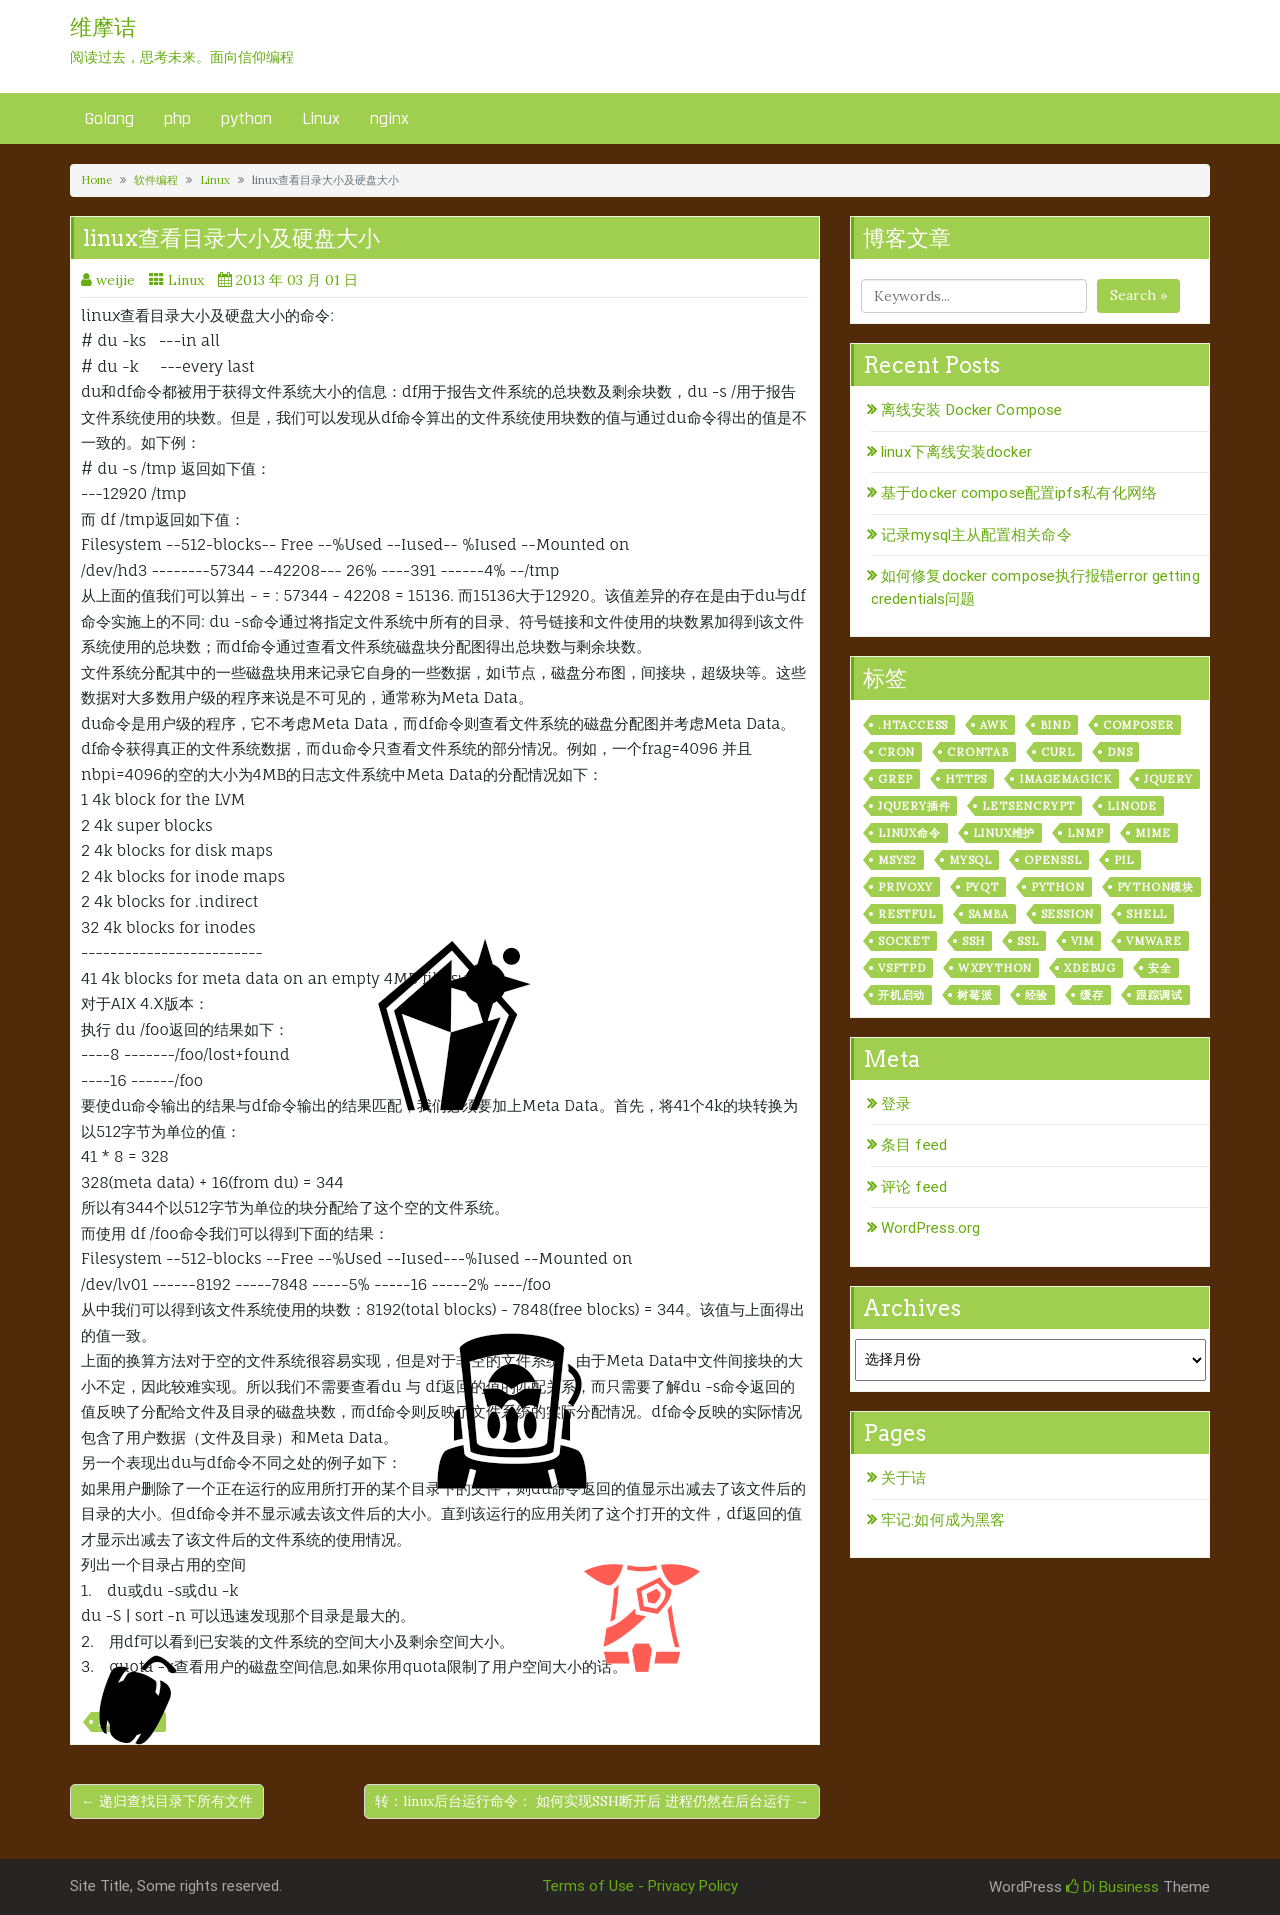 The height and width of the screenshot is (1915, 1280). What do you see at coordinates (642, 1618) in the screenshot?
I see `equip heart-protecting armor` at bounding box center [642, 1618].